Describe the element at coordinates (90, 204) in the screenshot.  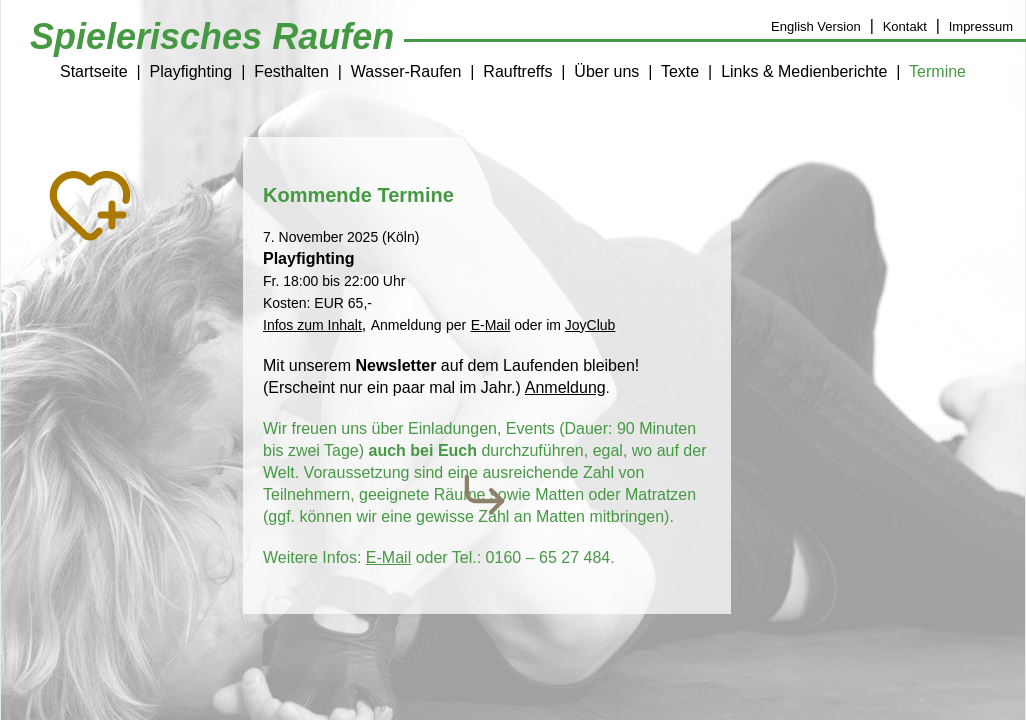
I see `add to favorites` at that location.